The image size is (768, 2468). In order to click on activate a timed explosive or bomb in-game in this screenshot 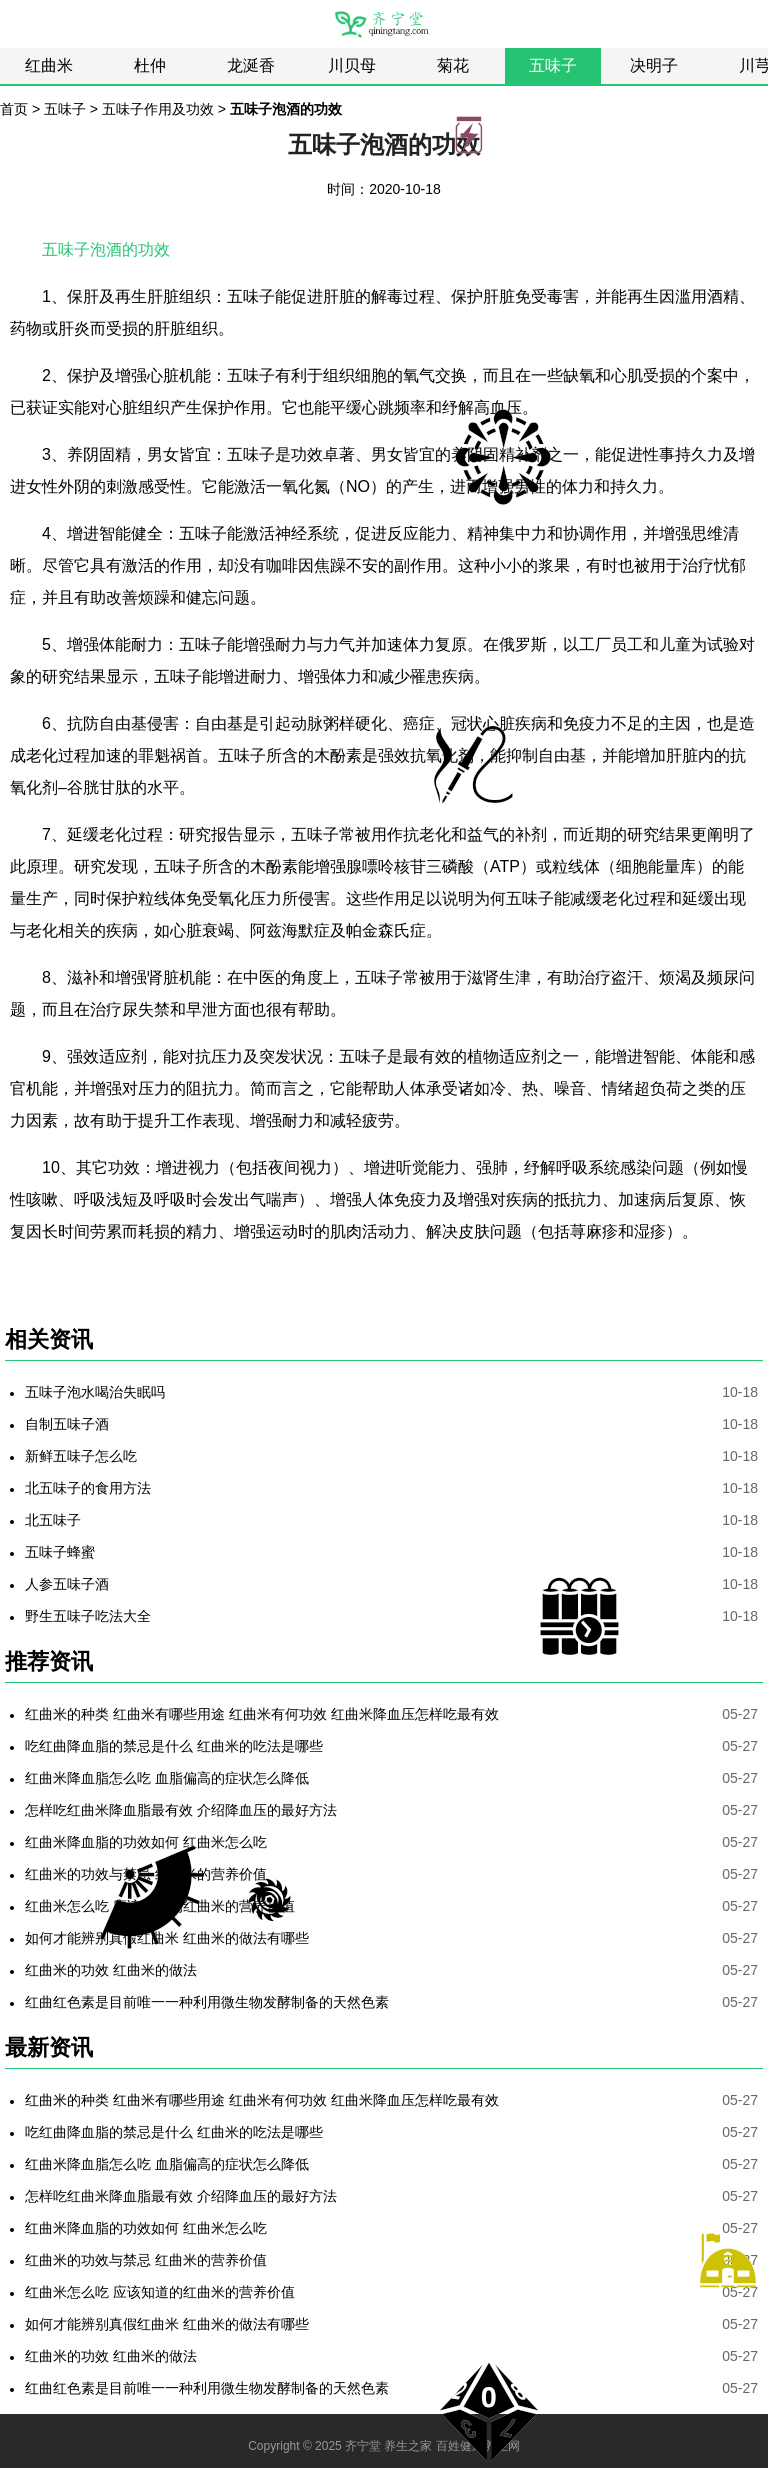, I will do `click(579, 1616)`.